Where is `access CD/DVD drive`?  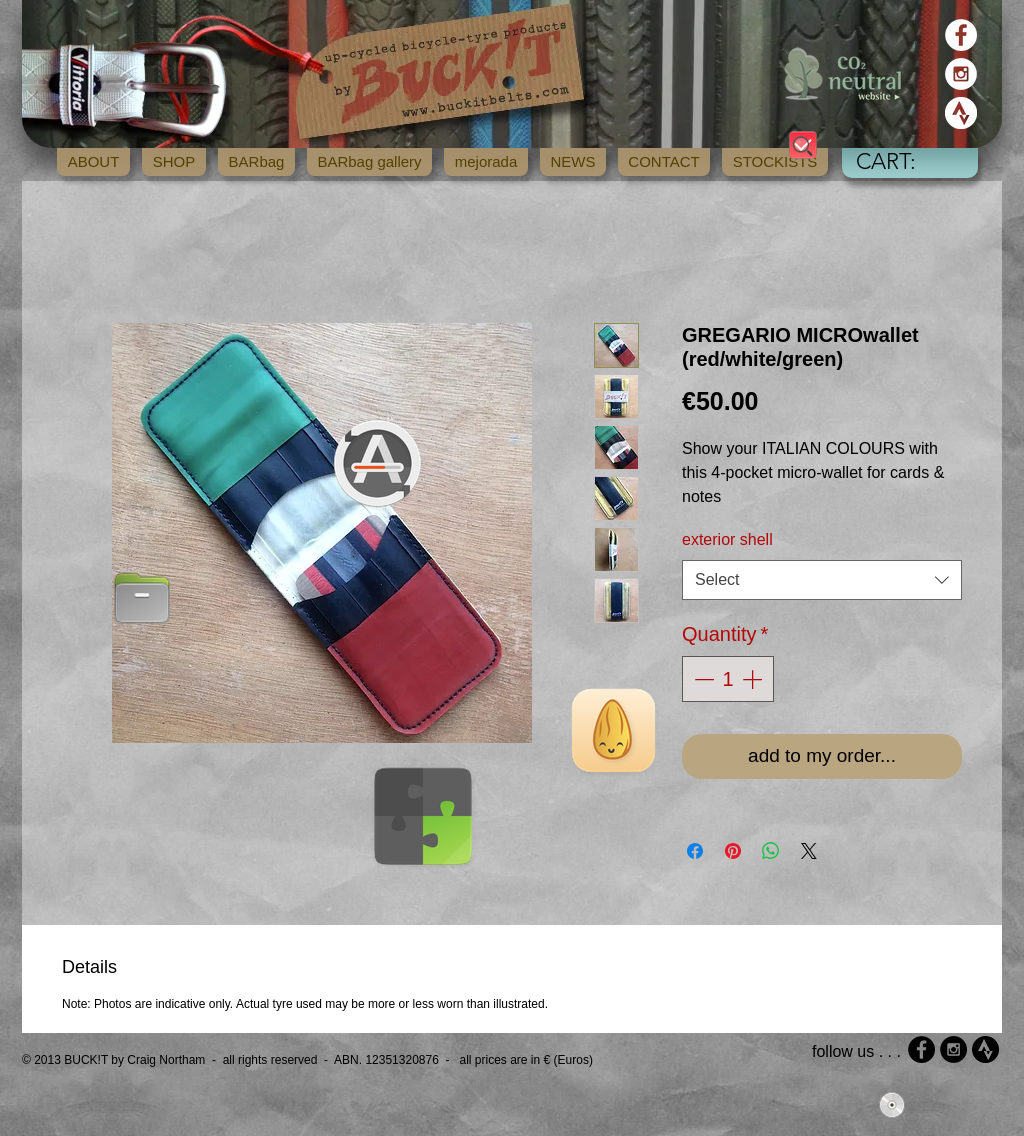 access CD/DVD drive is located at coordinates (892, 1105).